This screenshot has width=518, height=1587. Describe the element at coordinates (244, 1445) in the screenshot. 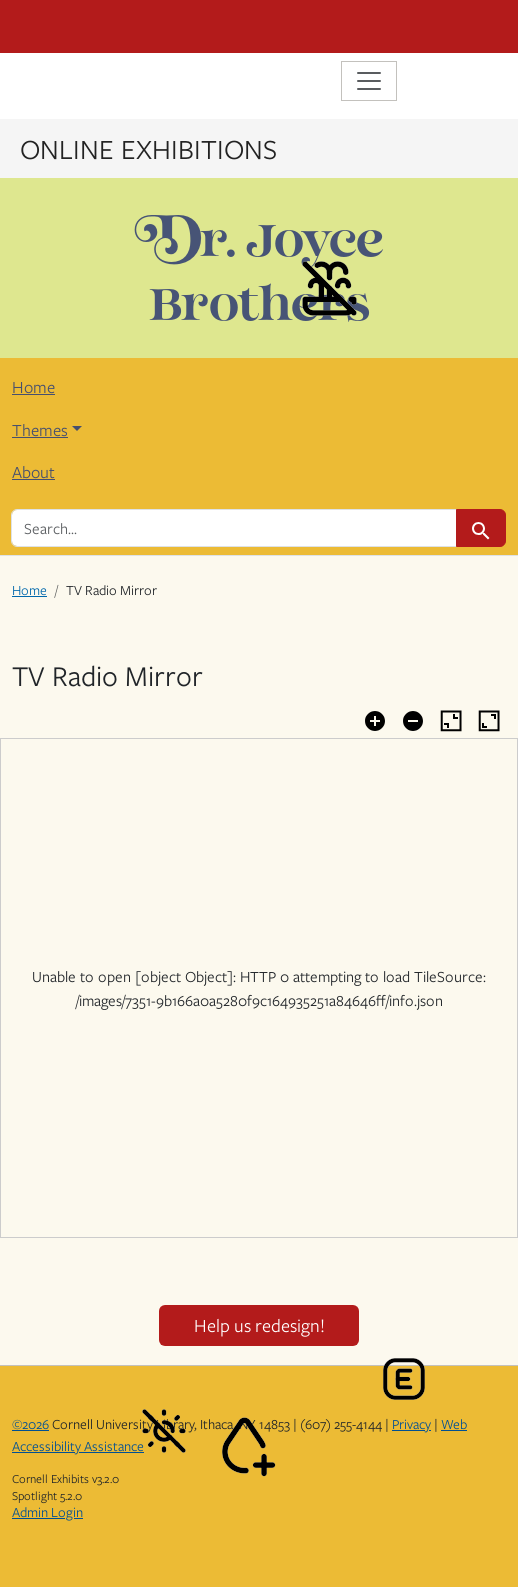

I see `add water or hydration reminder` at that location.